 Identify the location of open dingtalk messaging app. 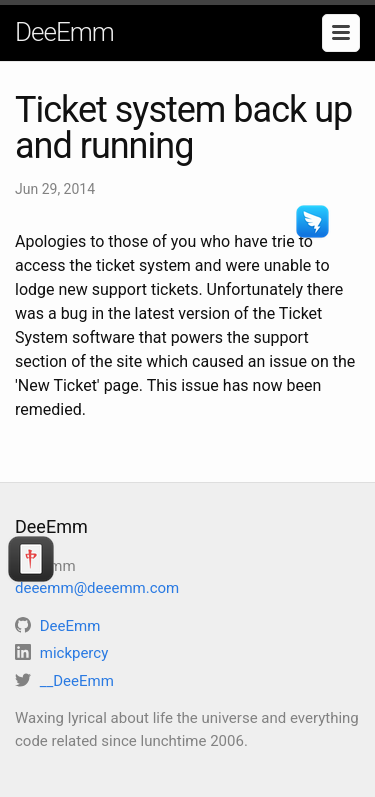
(312, 221).